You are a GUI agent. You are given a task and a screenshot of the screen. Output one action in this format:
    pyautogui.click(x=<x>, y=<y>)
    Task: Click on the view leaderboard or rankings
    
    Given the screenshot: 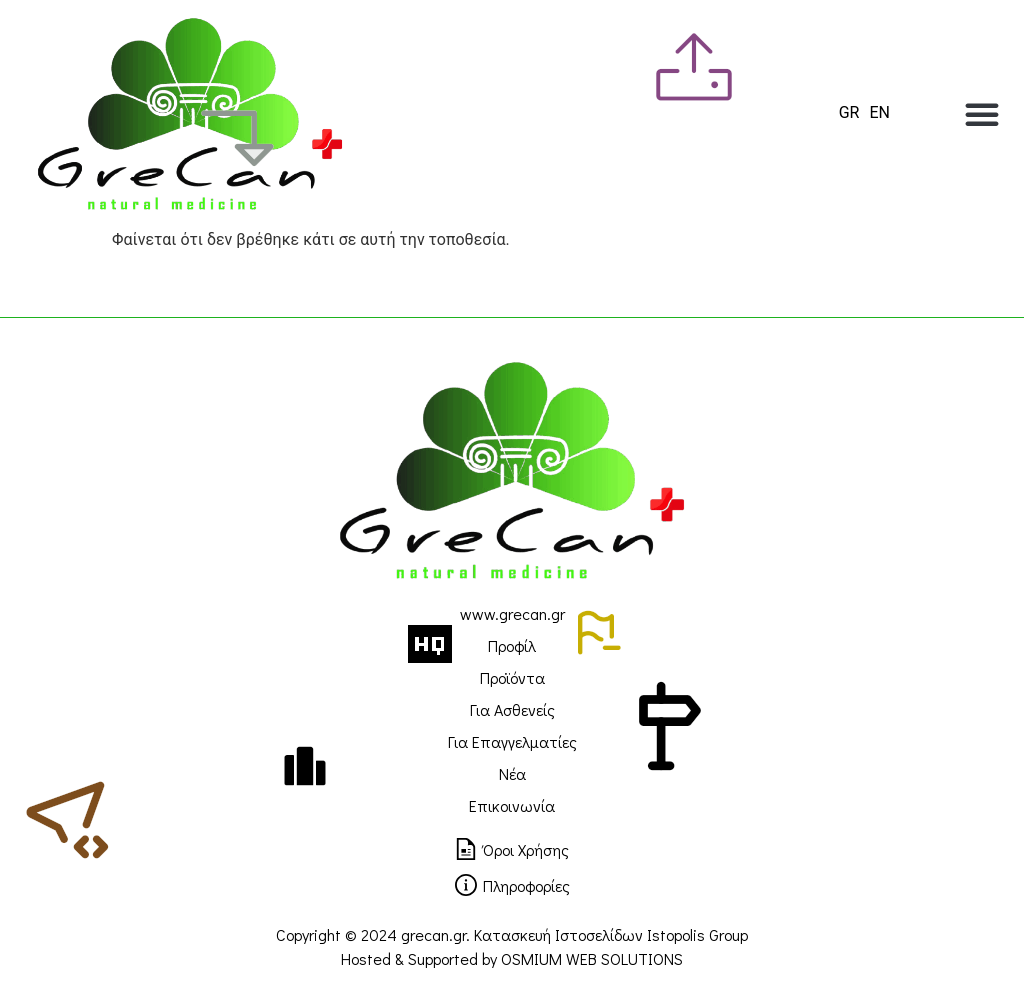 What is the action you would take?
    pyautogui.click(x=305, y=766)
    